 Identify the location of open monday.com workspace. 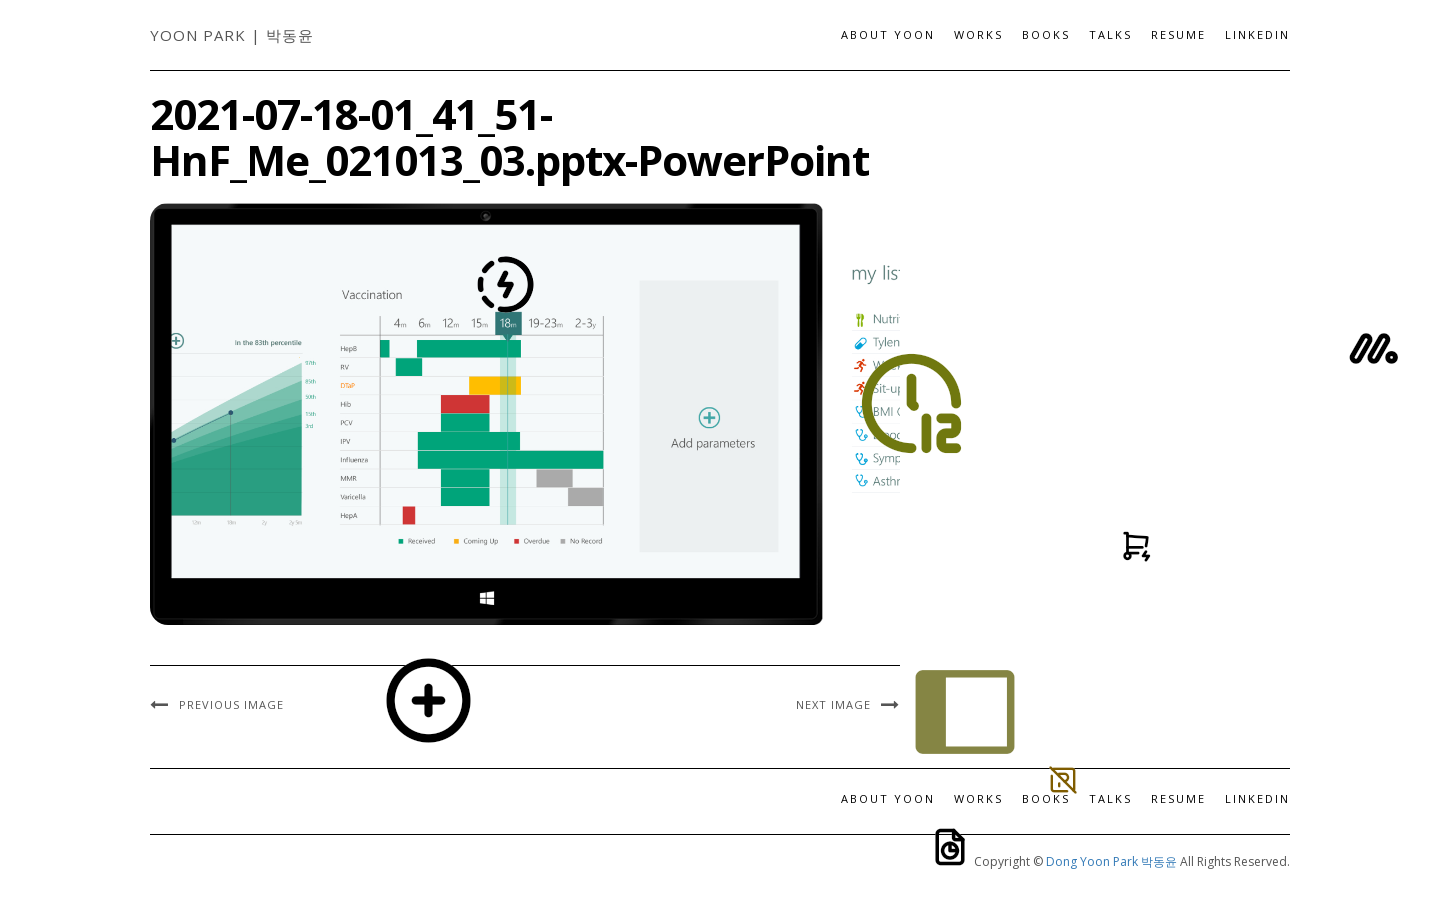
(1372, 348).